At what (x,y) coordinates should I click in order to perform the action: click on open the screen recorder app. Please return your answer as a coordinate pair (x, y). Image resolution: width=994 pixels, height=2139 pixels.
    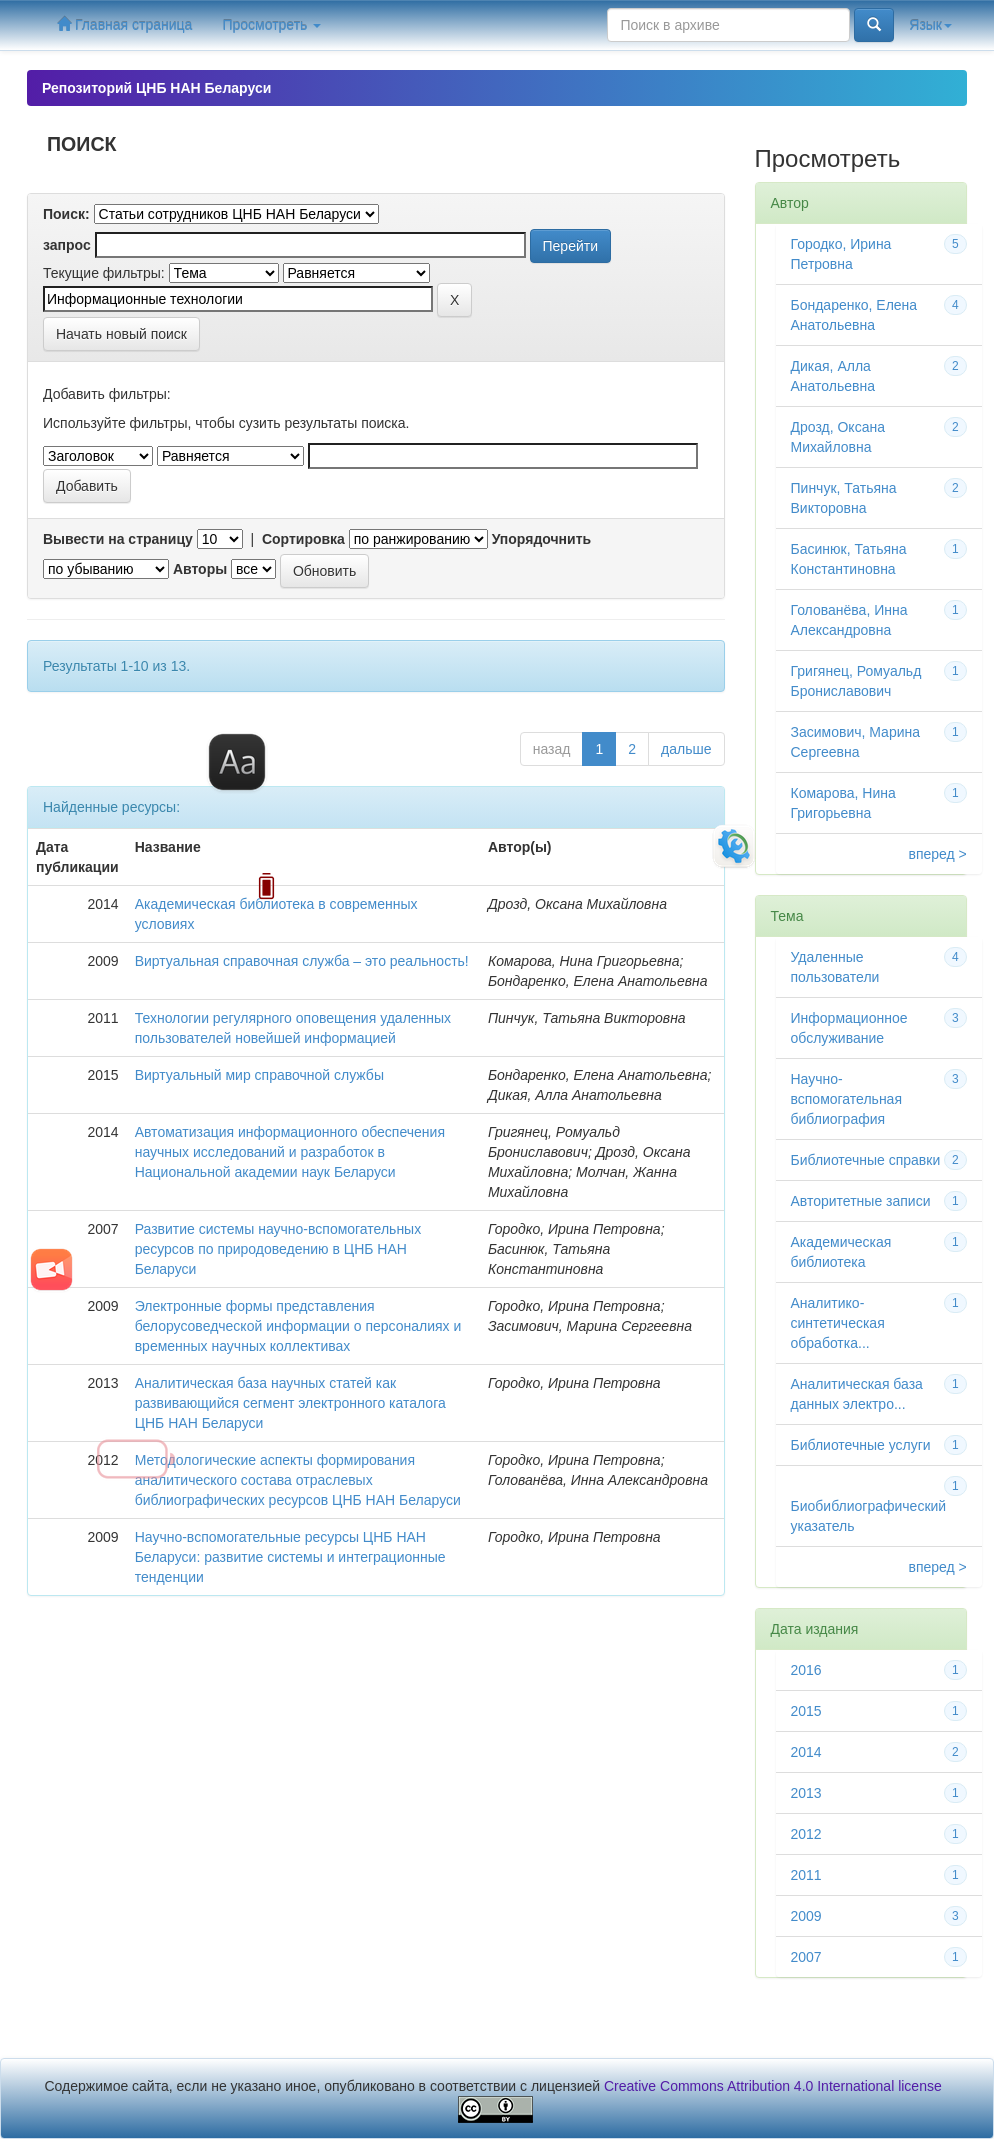
    Looking at the image, I should click on (51, 1269).